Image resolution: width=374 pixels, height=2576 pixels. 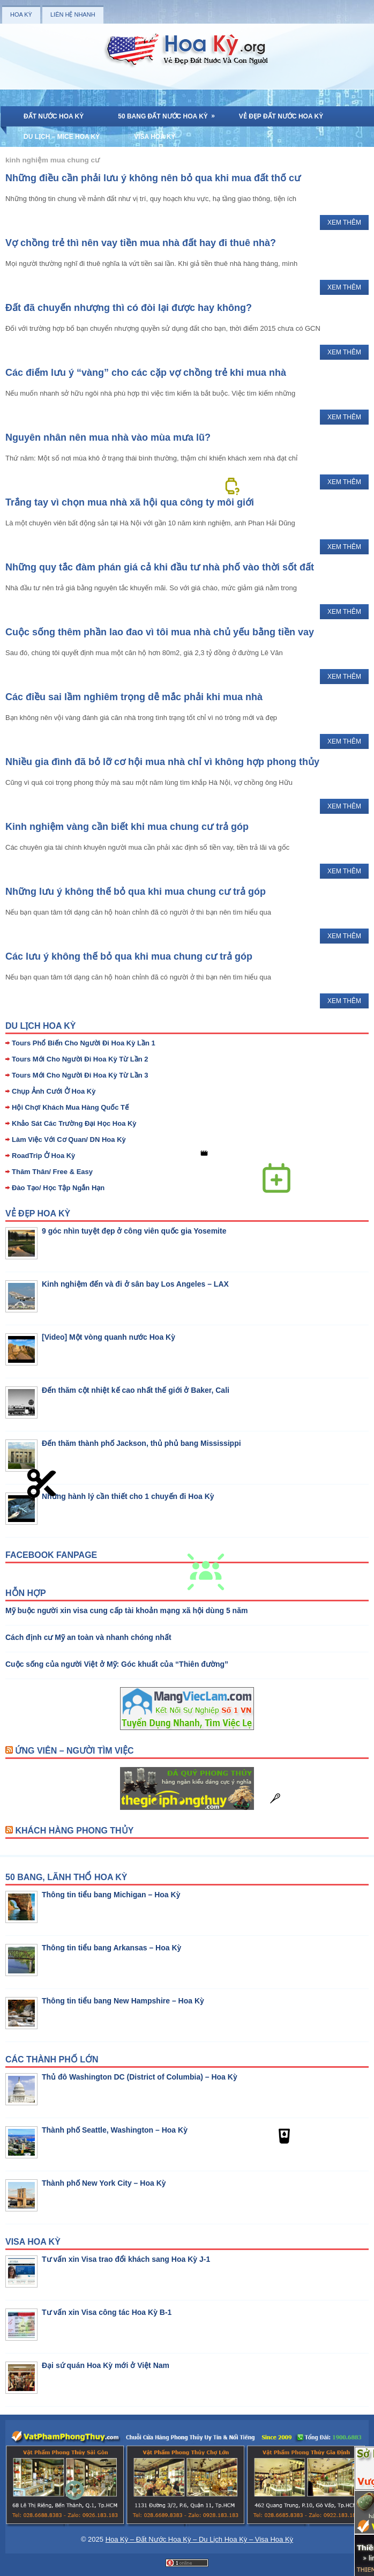 What do you see at coordinates (74, 2490) in the screenshot?
I see `access sports or soccer-related content` at bounding box center [74, 2490].